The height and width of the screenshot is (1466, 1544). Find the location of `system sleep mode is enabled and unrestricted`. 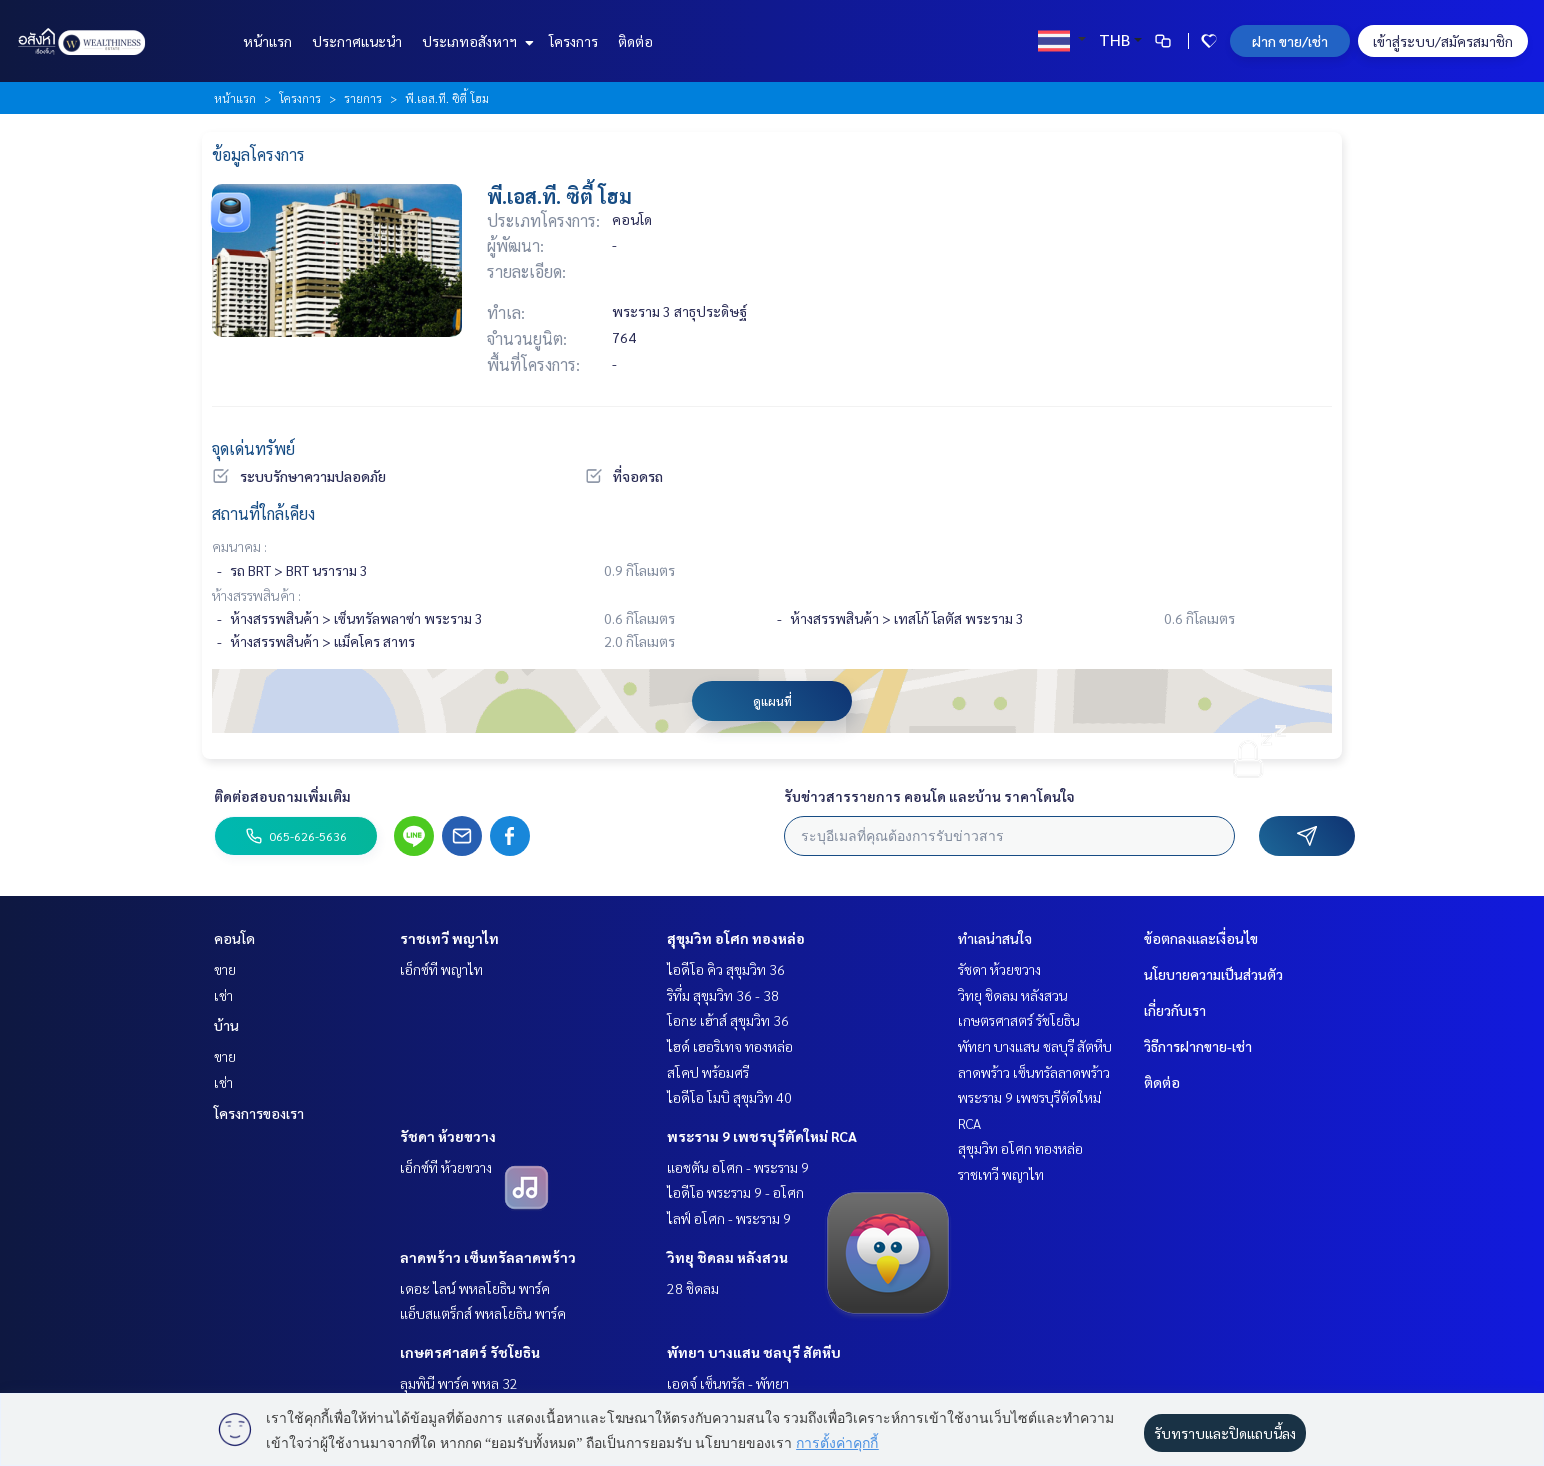

system sleep mode is enabled and unrestricted is located at coordinates (1259, 751).